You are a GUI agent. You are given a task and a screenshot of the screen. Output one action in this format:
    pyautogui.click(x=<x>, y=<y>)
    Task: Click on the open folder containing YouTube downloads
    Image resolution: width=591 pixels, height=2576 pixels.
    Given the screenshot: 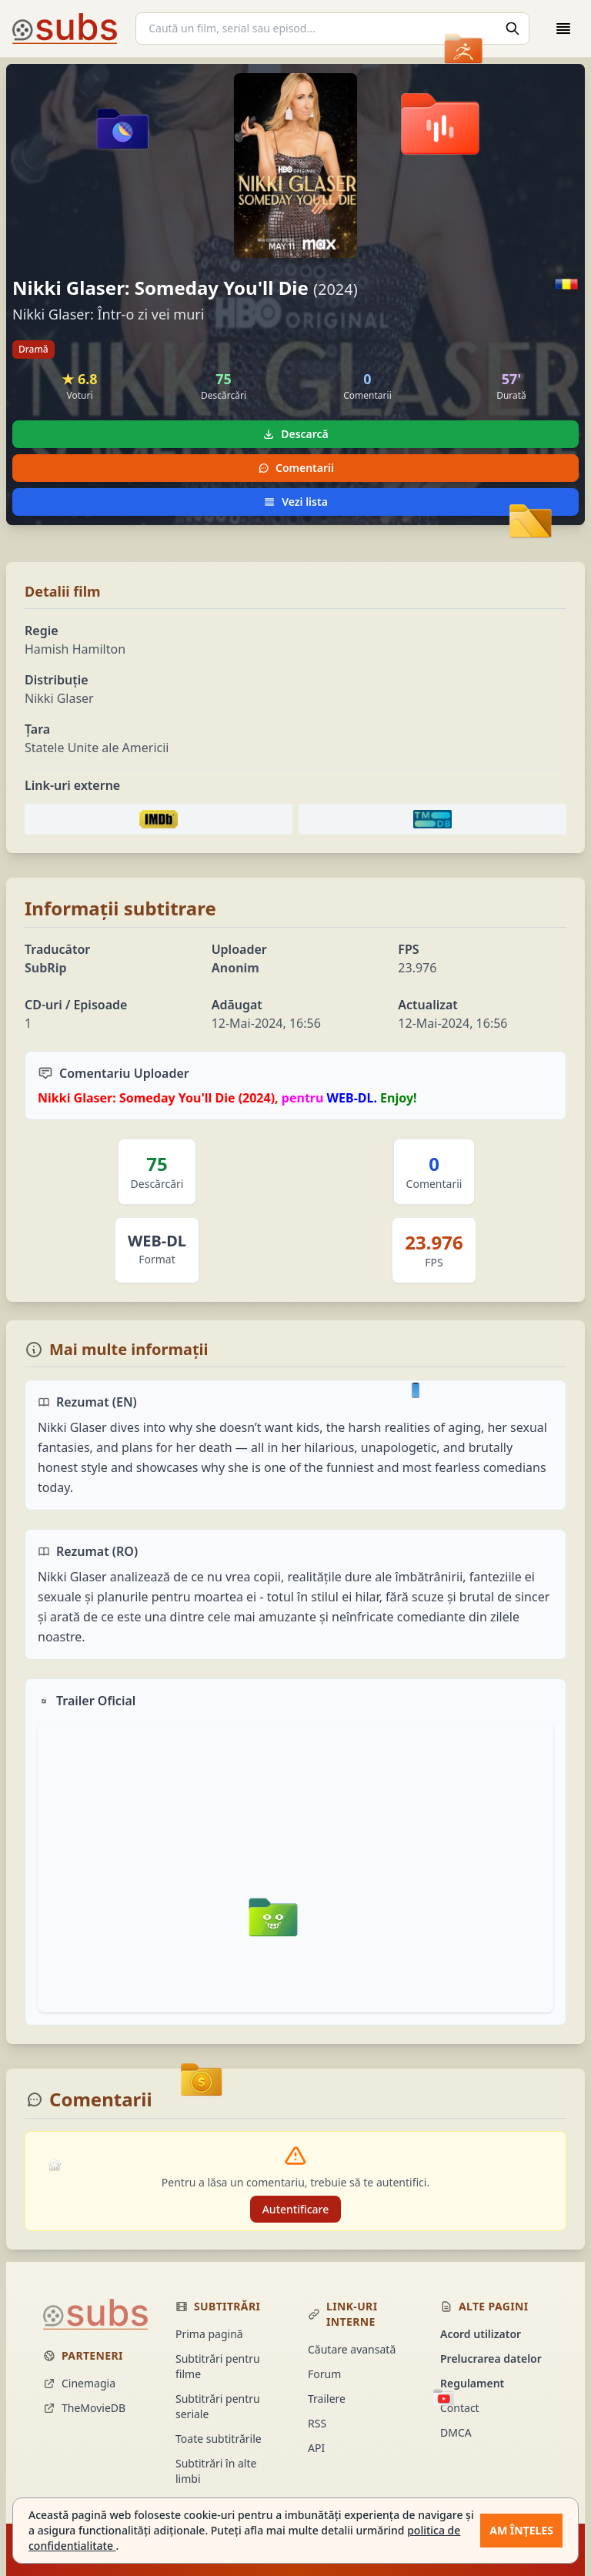 What is the action you would take?
    pyautogui.click(x=443, y=2397)
    